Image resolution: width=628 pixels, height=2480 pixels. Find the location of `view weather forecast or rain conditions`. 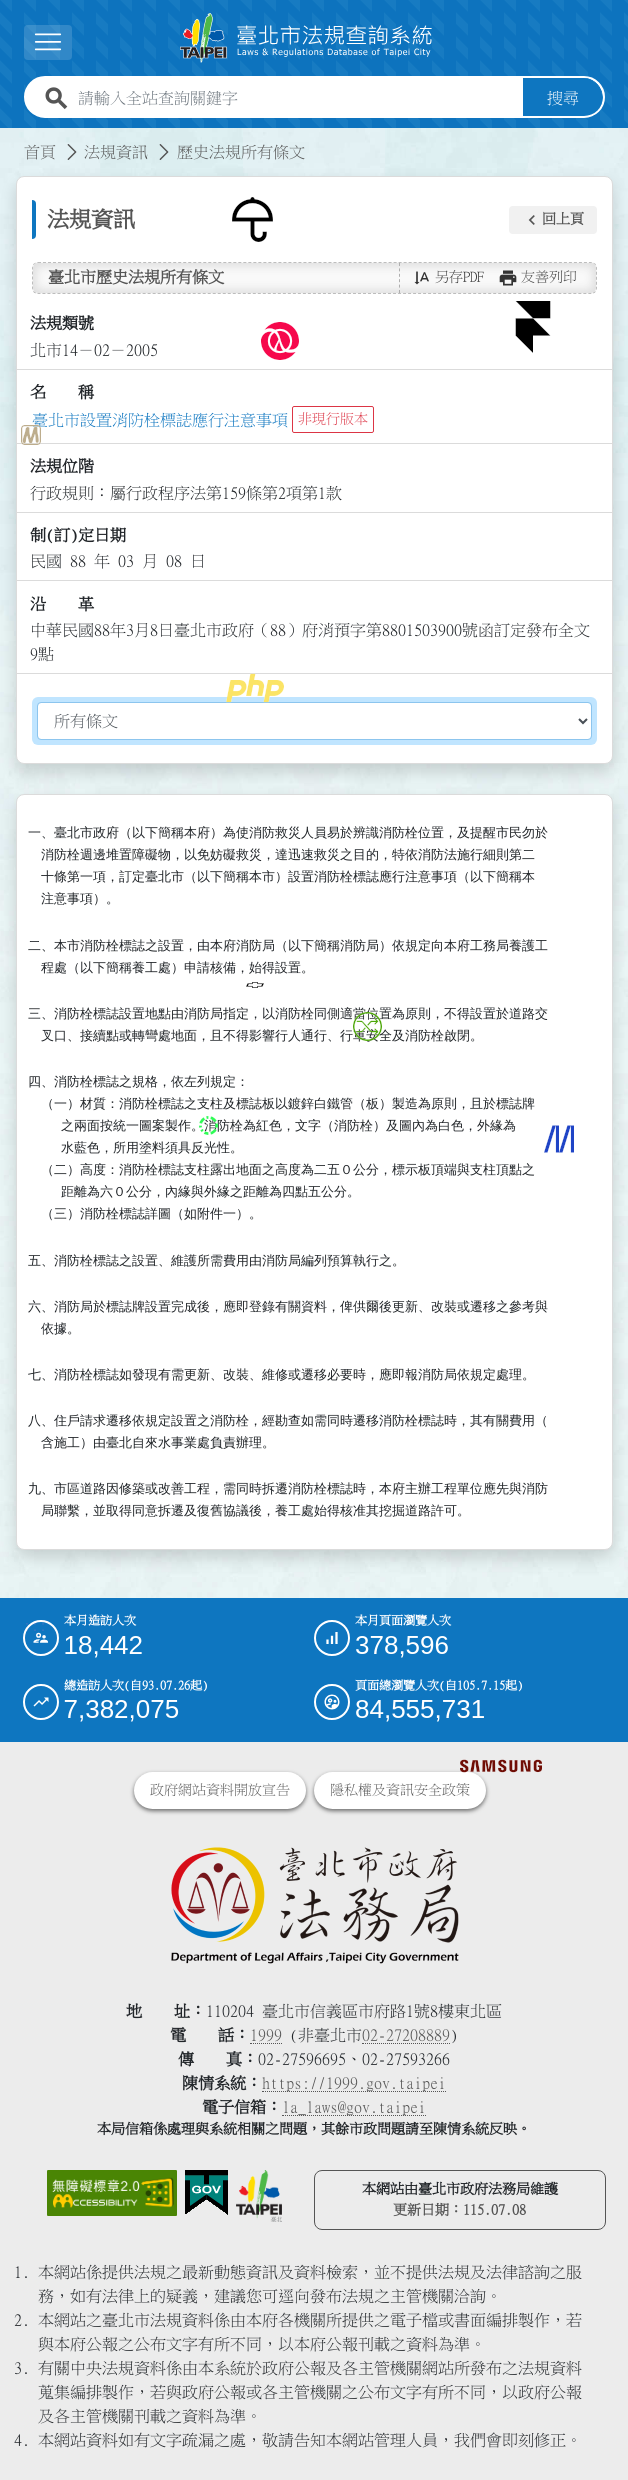

view weather forecast or rain conditions is located at coordinates (252, 219).